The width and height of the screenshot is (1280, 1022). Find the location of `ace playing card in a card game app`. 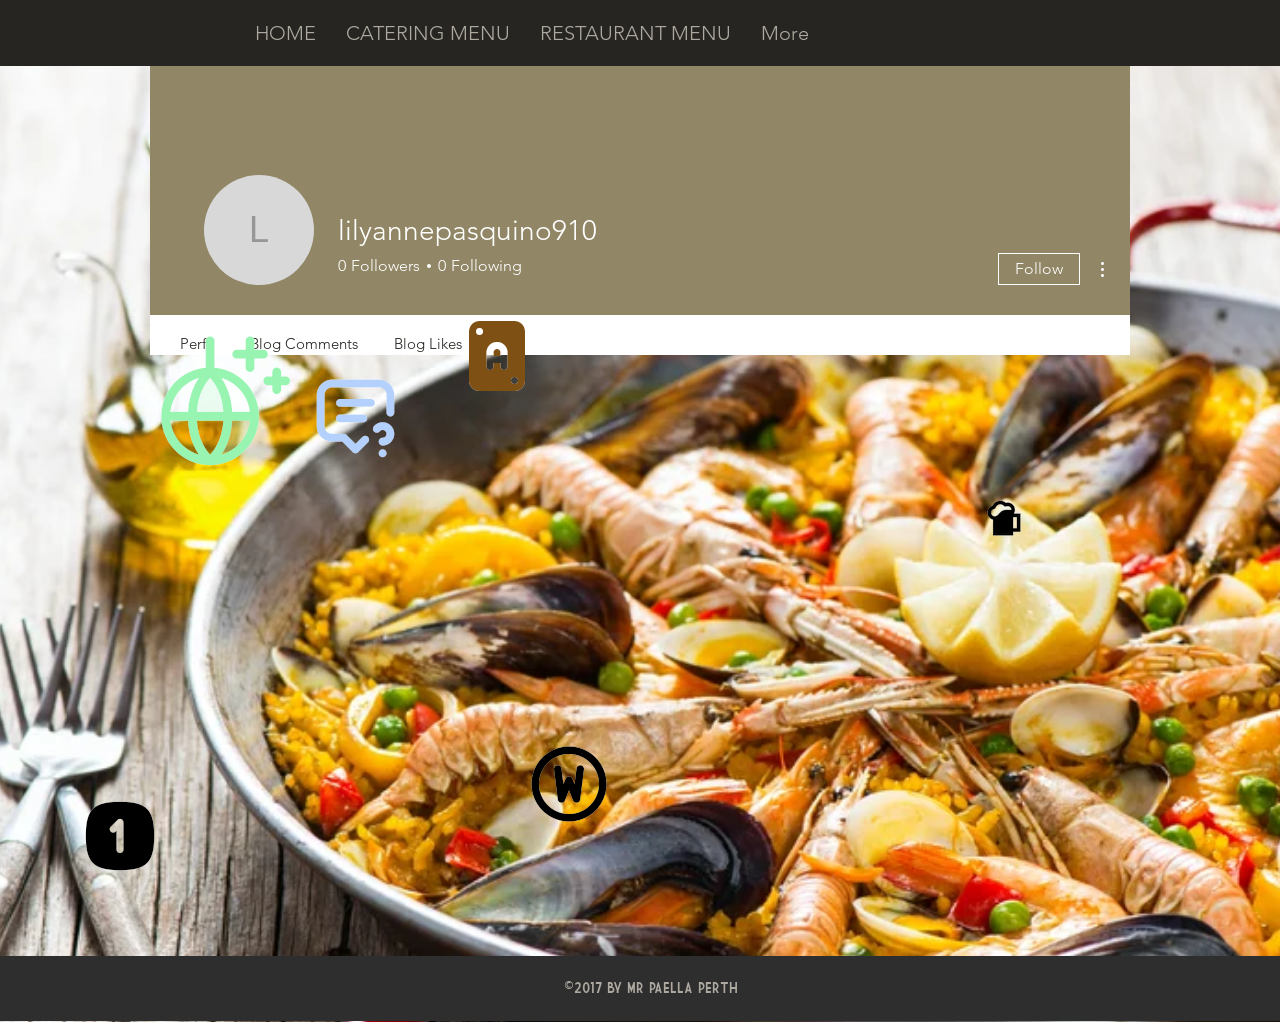

ace playing card in a card game app is located at coordinates (497, 356).